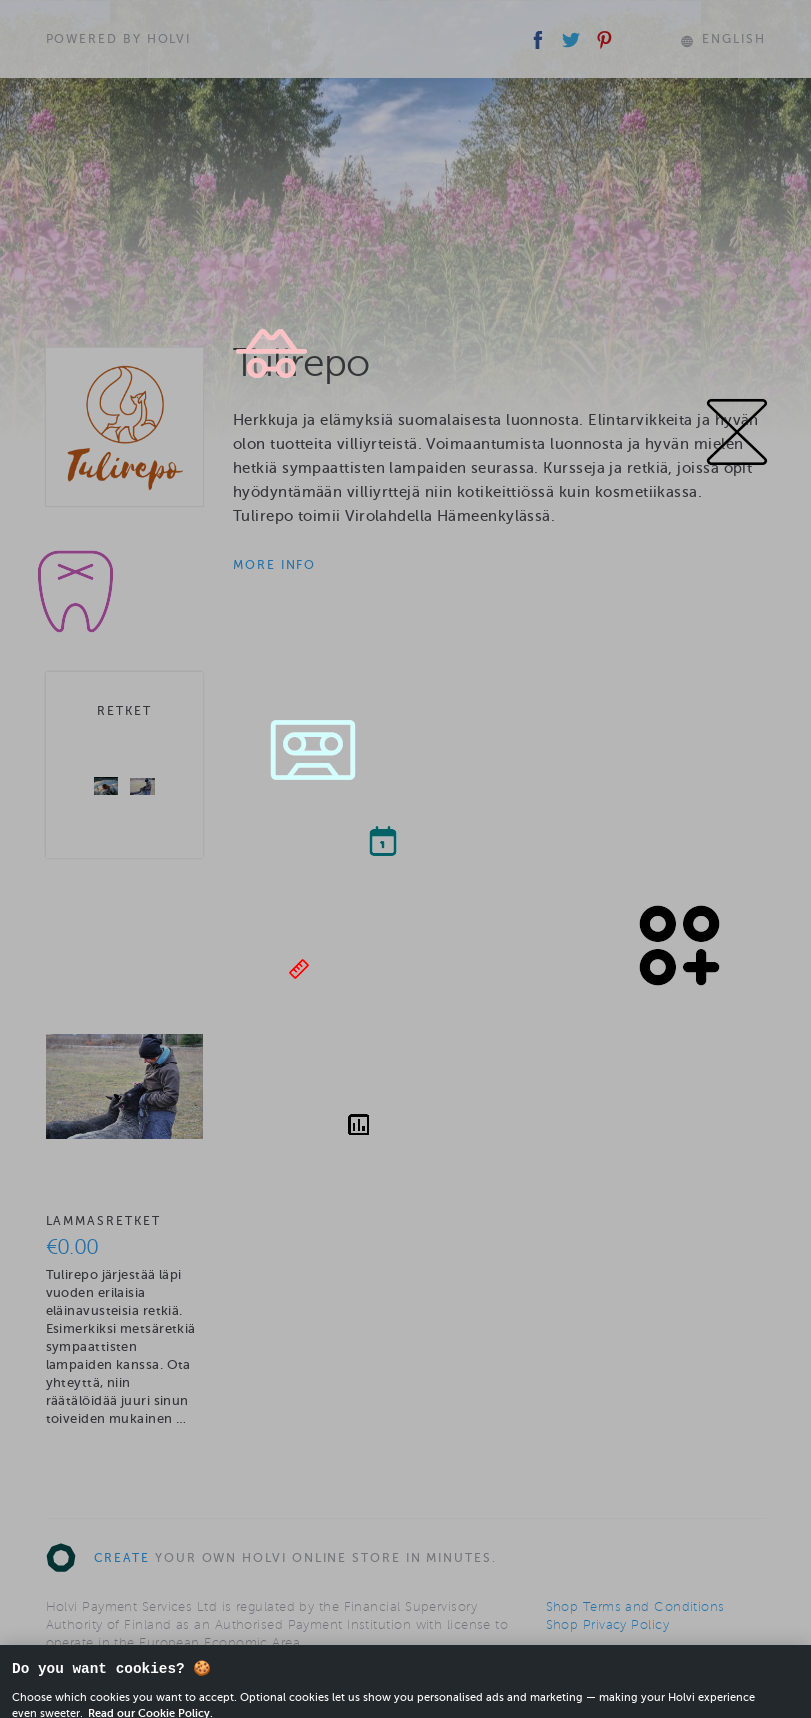  What do you see at coordinates (679, 945) in the screenshot?
I see `add a new item to a collection or group` at bounding box center [679, 945].